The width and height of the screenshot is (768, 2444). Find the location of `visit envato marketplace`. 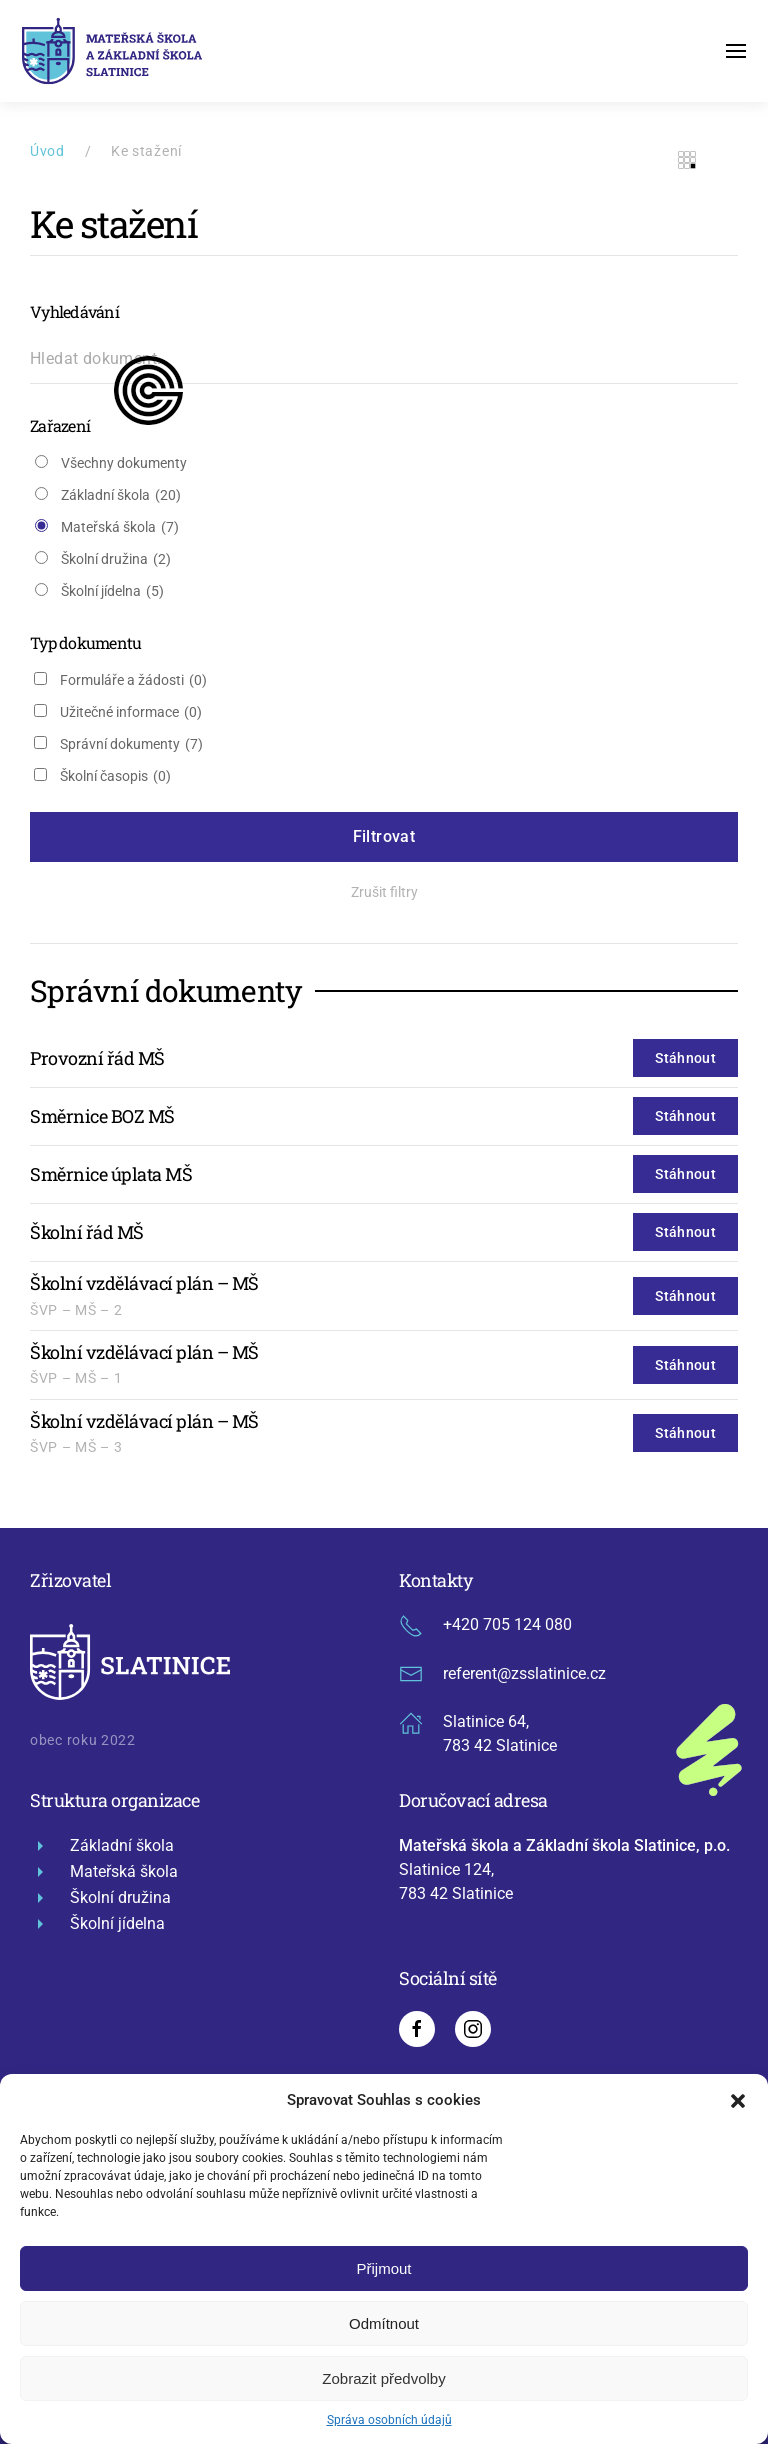

visit envato marketplace is located at coordinates (709, 1750).